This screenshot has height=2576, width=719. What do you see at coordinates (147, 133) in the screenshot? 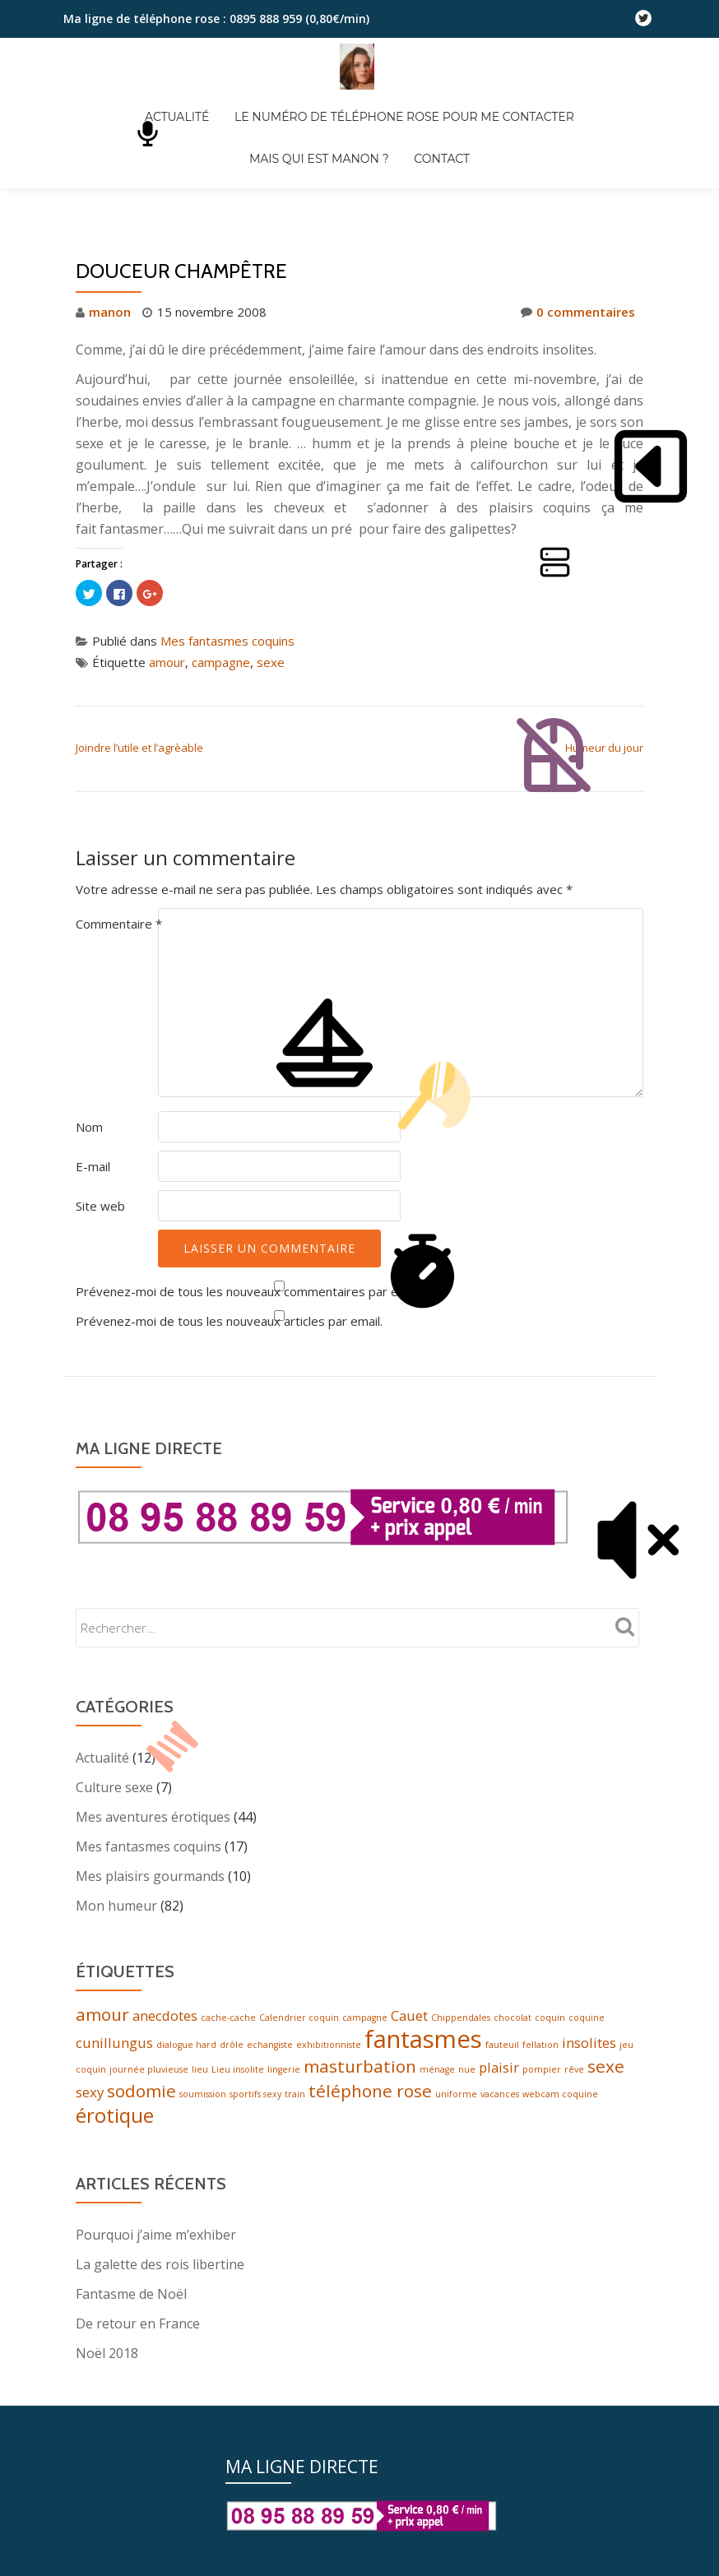
I see `unmute your microphone` at bounding box center [147, 133].